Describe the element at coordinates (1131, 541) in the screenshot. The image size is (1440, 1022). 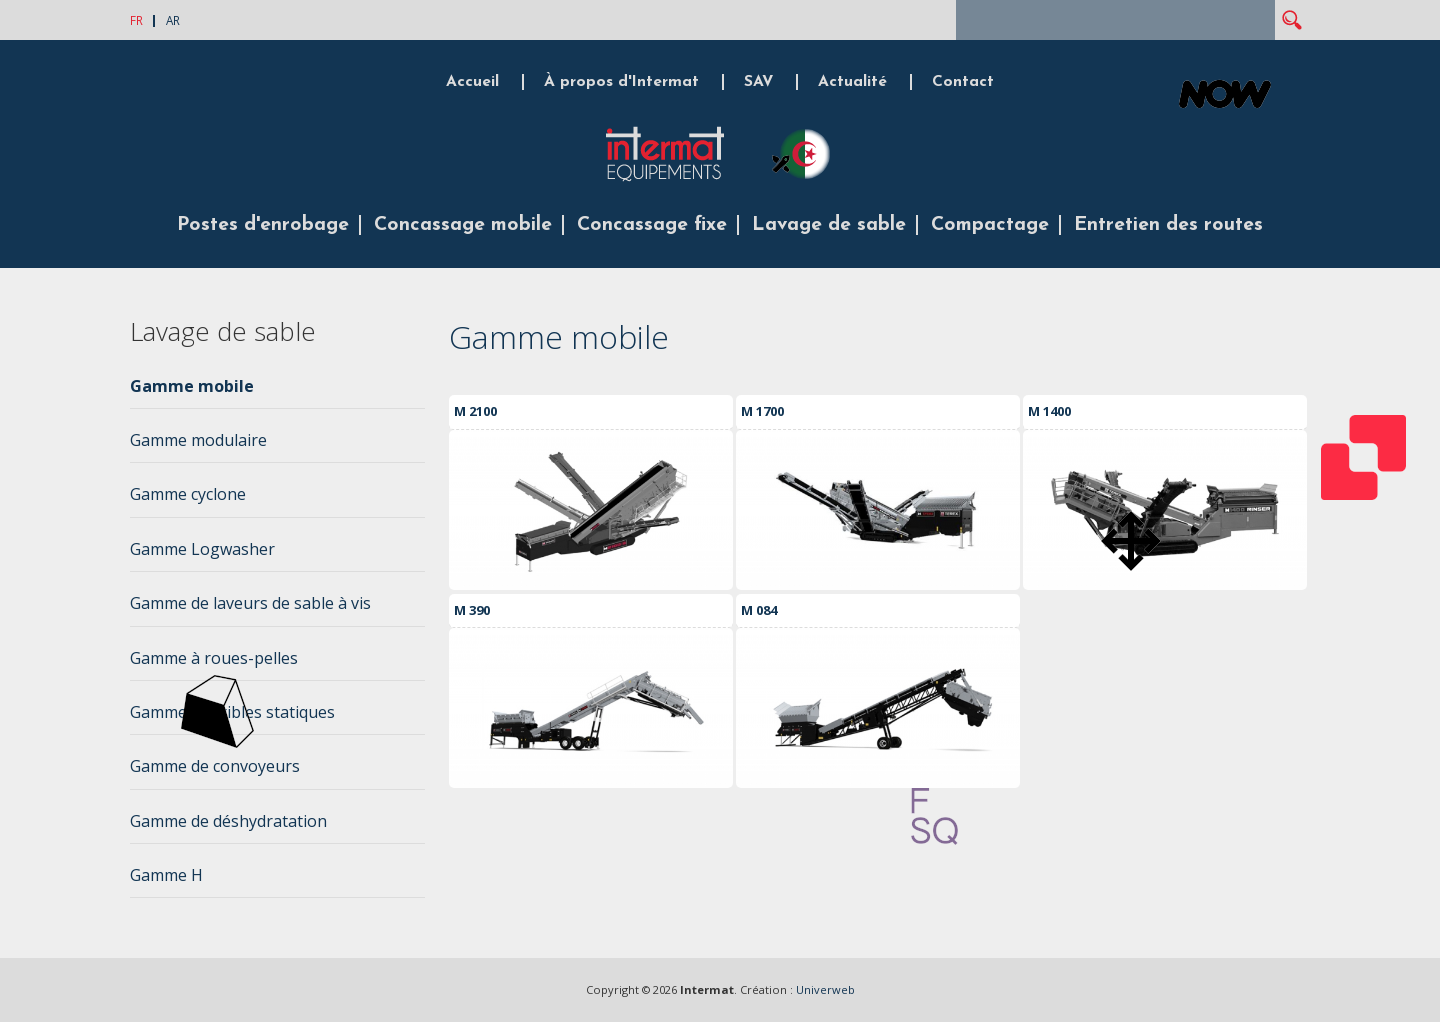
I see `drag to reposition element` at that location.